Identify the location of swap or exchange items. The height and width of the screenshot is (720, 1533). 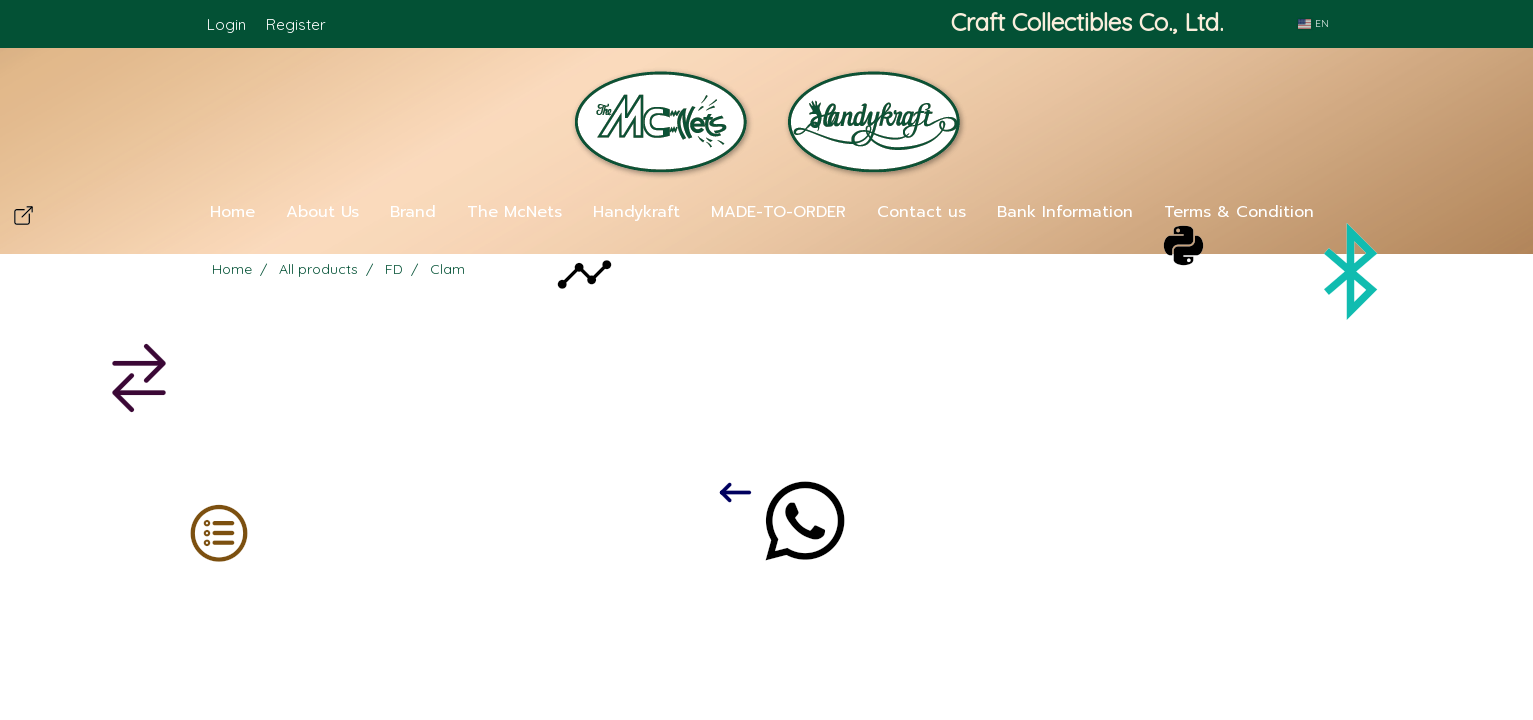
(139, 378).